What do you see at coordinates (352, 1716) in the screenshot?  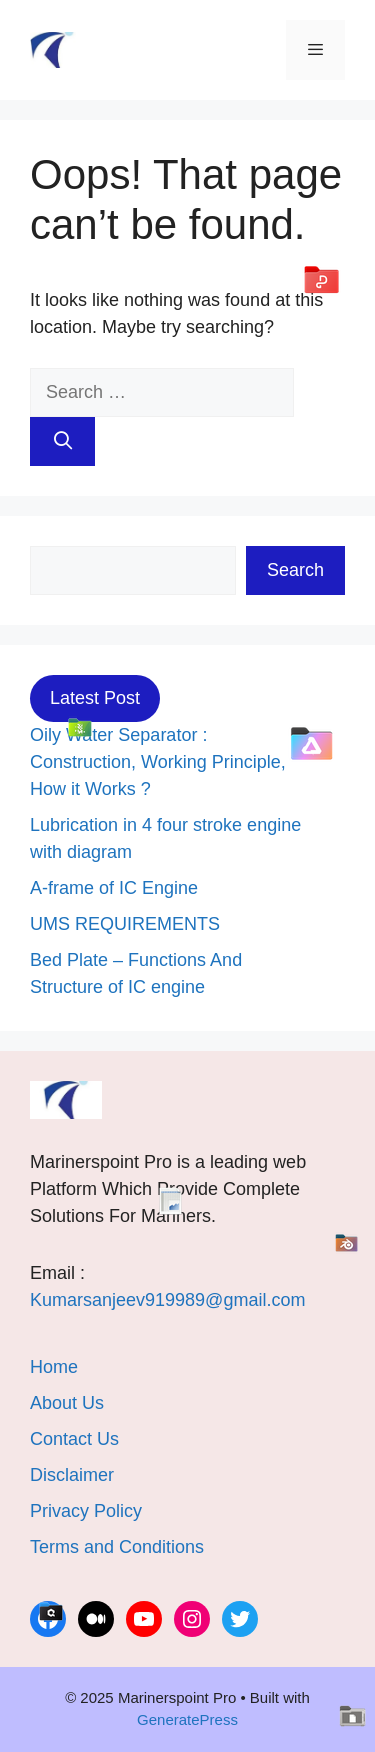 I see `open a secure vault folder` at bounding box center [352, 1716].